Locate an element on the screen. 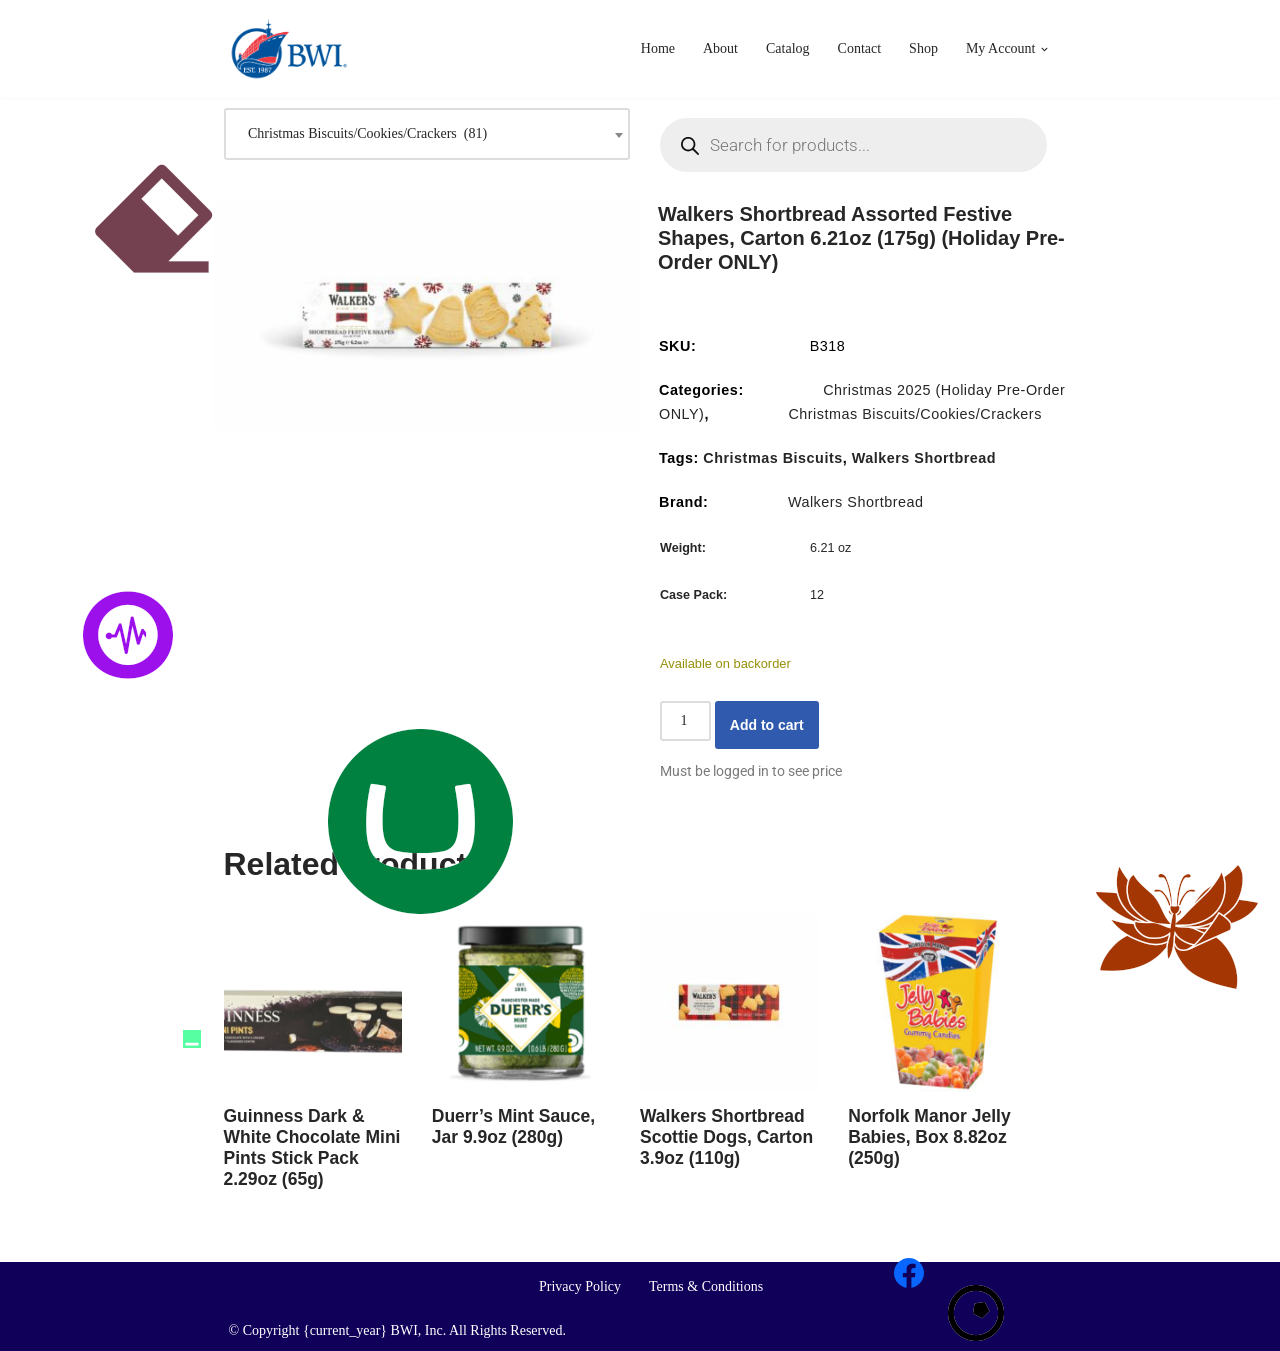 Image resolution: width=1280 pixels, height=1351 pixels. orange telecom company logo is located at coordinates (192, 1039).